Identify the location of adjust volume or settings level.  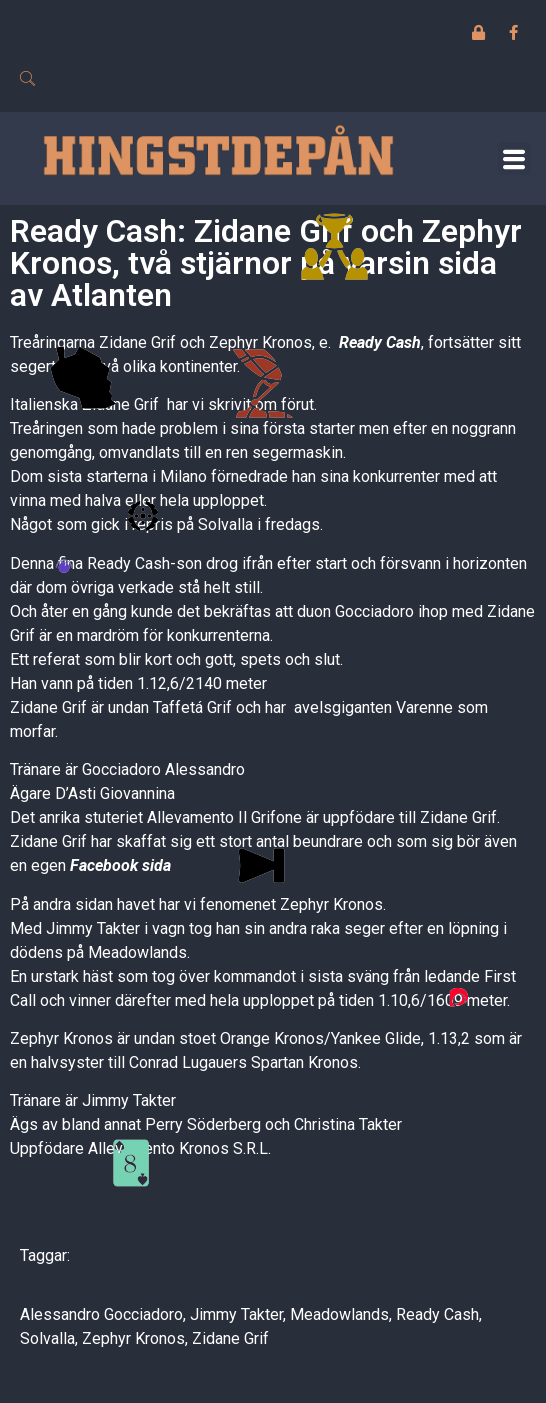
(64, 566).